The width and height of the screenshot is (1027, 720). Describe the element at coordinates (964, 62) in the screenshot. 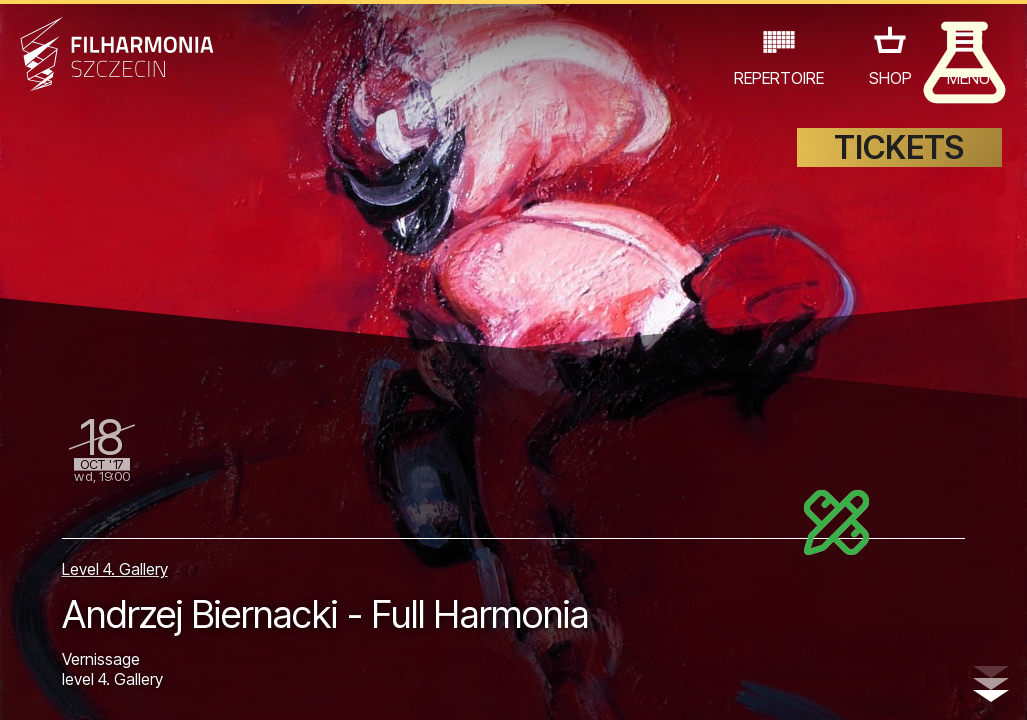

I see `access experimental or beta features` at that location.